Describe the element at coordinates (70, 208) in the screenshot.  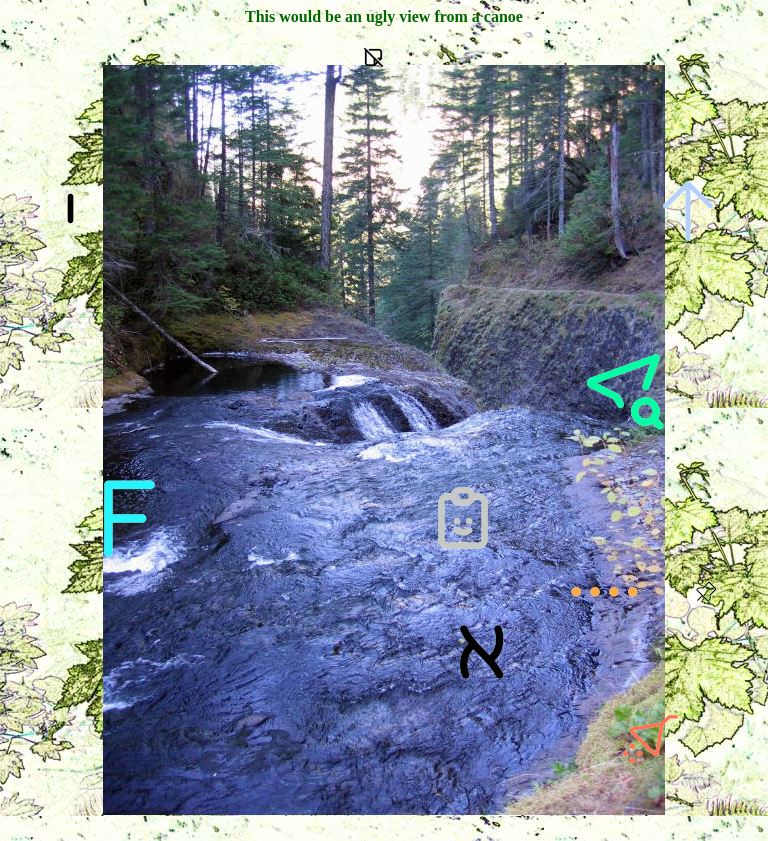
I see `indicates information or help is available` at that location.